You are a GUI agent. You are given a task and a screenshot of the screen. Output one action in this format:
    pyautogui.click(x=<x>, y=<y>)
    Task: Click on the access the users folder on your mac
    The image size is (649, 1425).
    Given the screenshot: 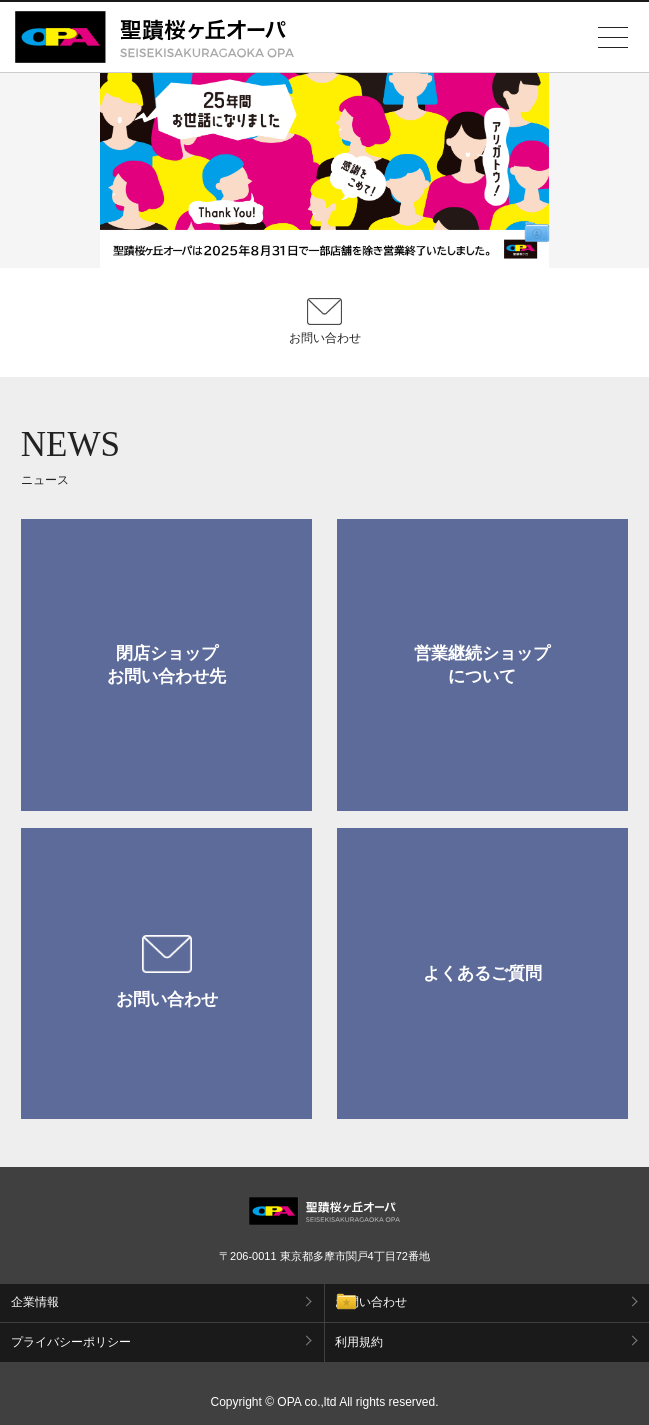 What is the action you would take?
    pyautogui.click(x=537, y=232)
    